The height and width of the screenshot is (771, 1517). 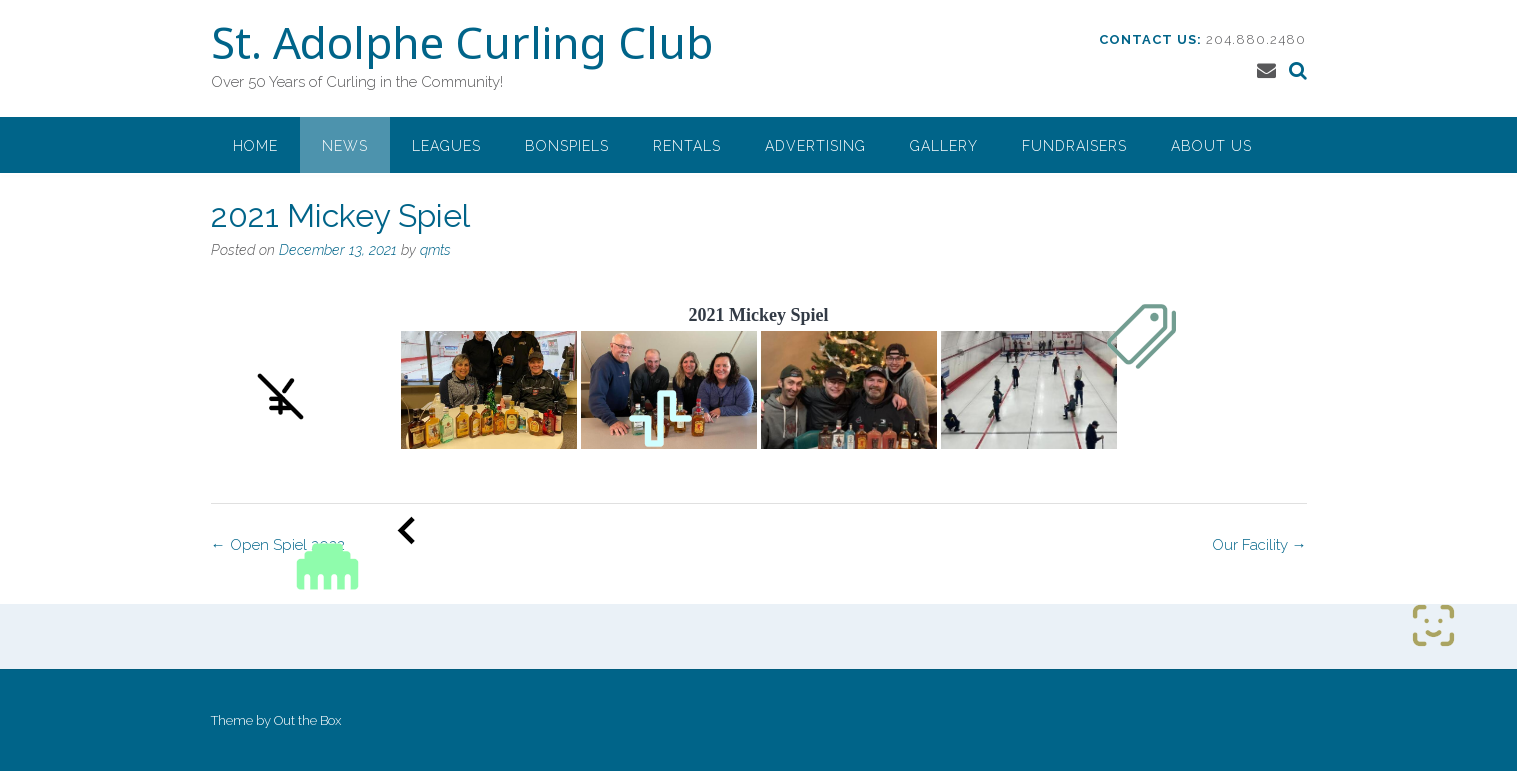 What do you see at coordinates (280, 396) in the screenshot?
I see `indicates yen currency is unavailable` at bounding box center [280, 396].